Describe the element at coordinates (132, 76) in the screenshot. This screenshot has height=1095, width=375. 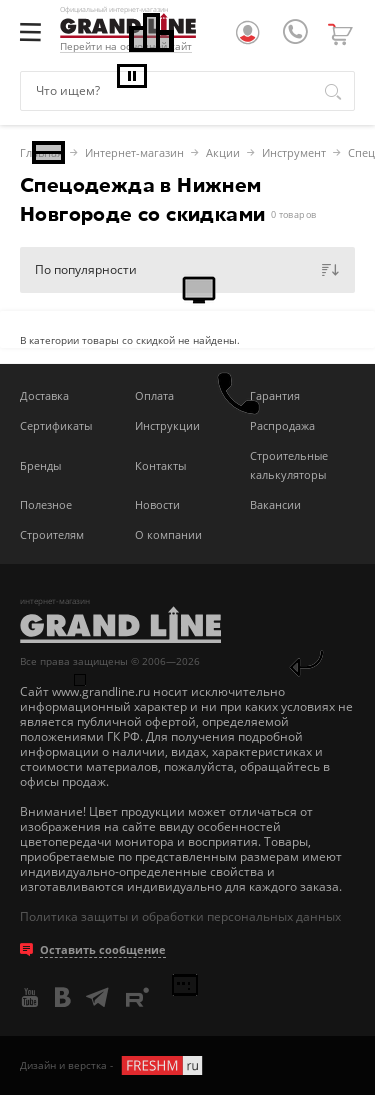
I see `pause a presentation or slideshow` at that location.